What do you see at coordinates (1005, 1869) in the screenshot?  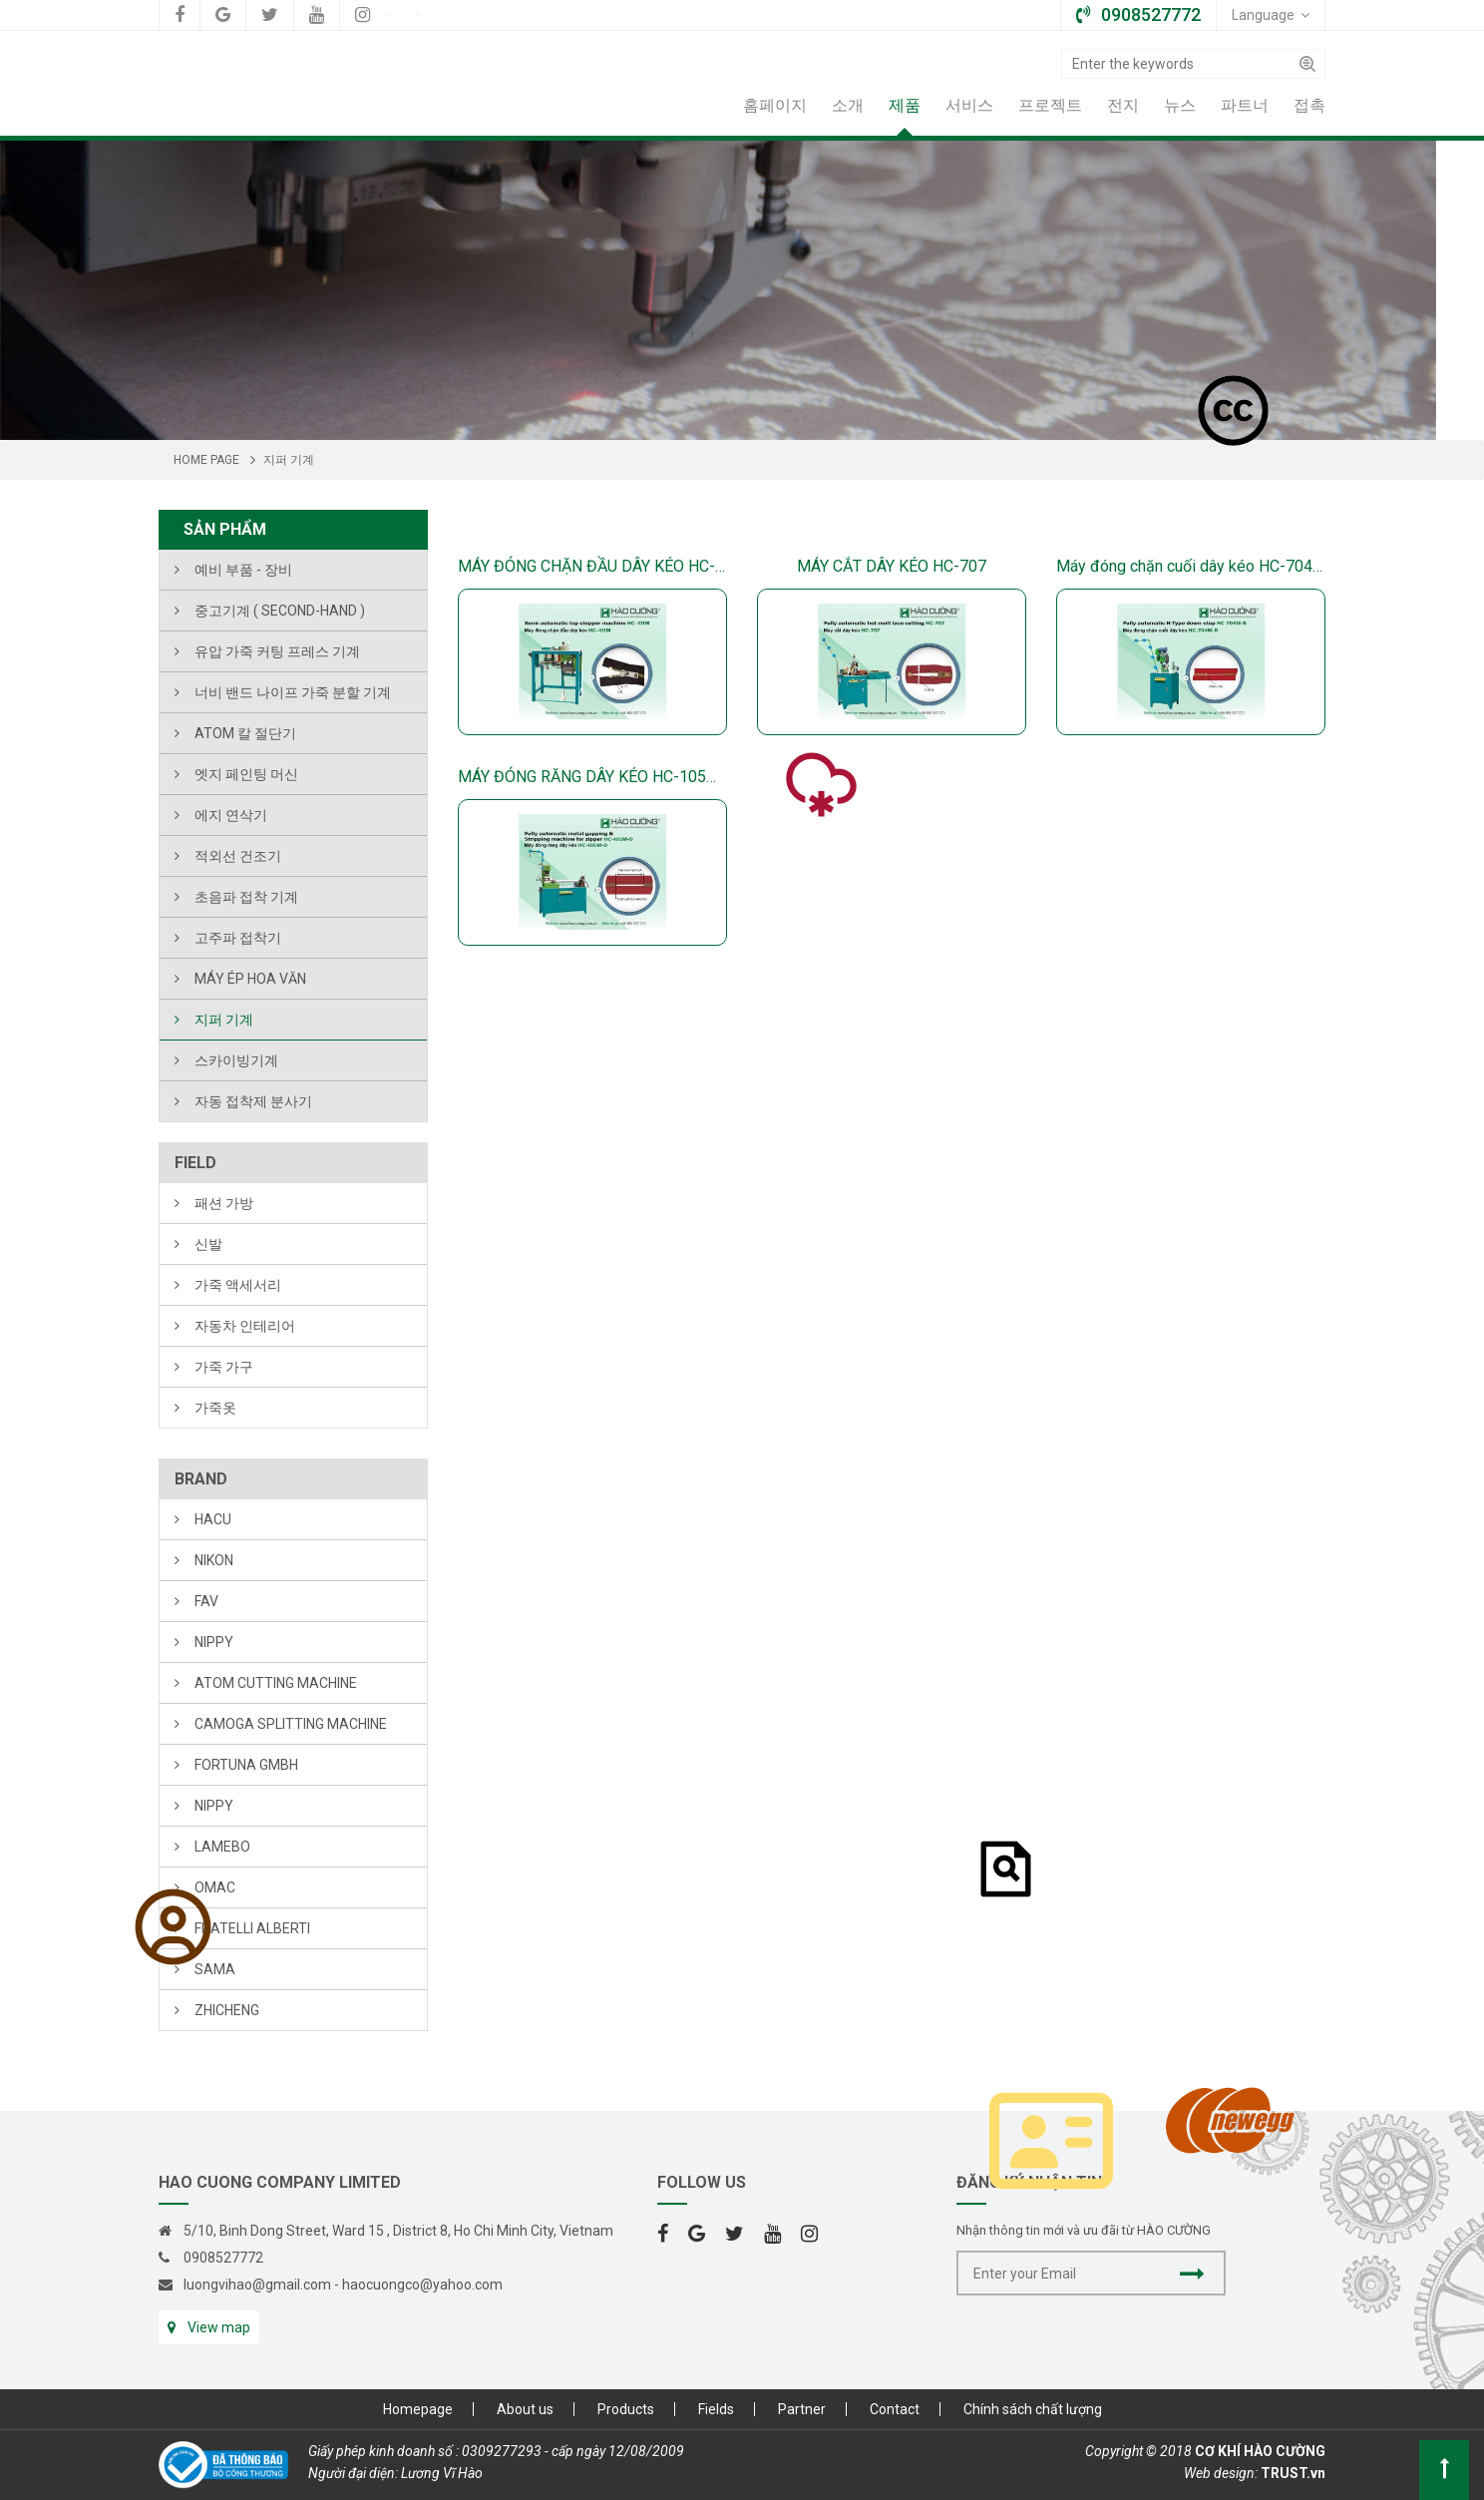 I see `search within a document` at bounding box center [1005, 1869].